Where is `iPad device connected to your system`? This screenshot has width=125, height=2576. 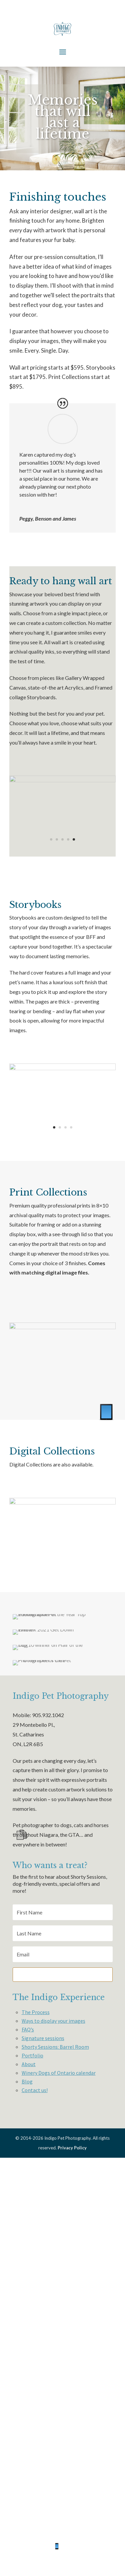 iPad device connected to your system is located at coordinates (106, 1412).